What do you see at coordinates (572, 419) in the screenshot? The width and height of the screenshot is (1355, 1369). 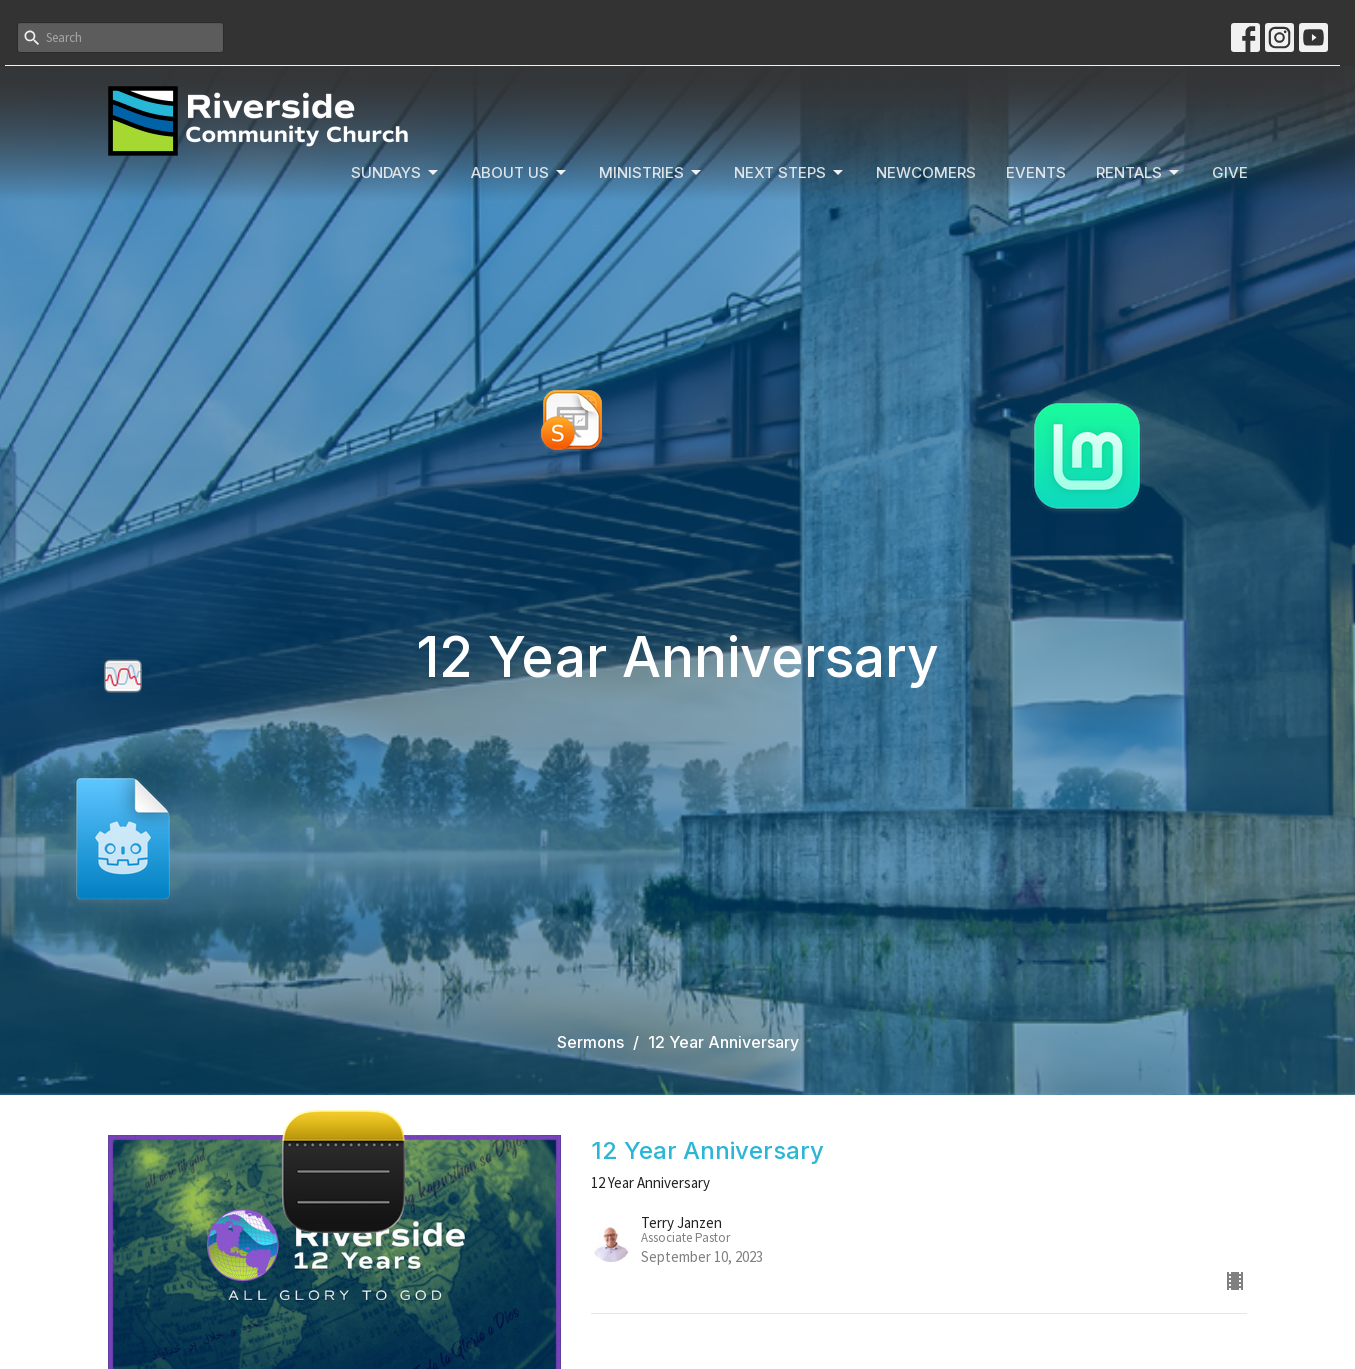 I see `open freeoffice presentations app` at bounding box center [572, 419].